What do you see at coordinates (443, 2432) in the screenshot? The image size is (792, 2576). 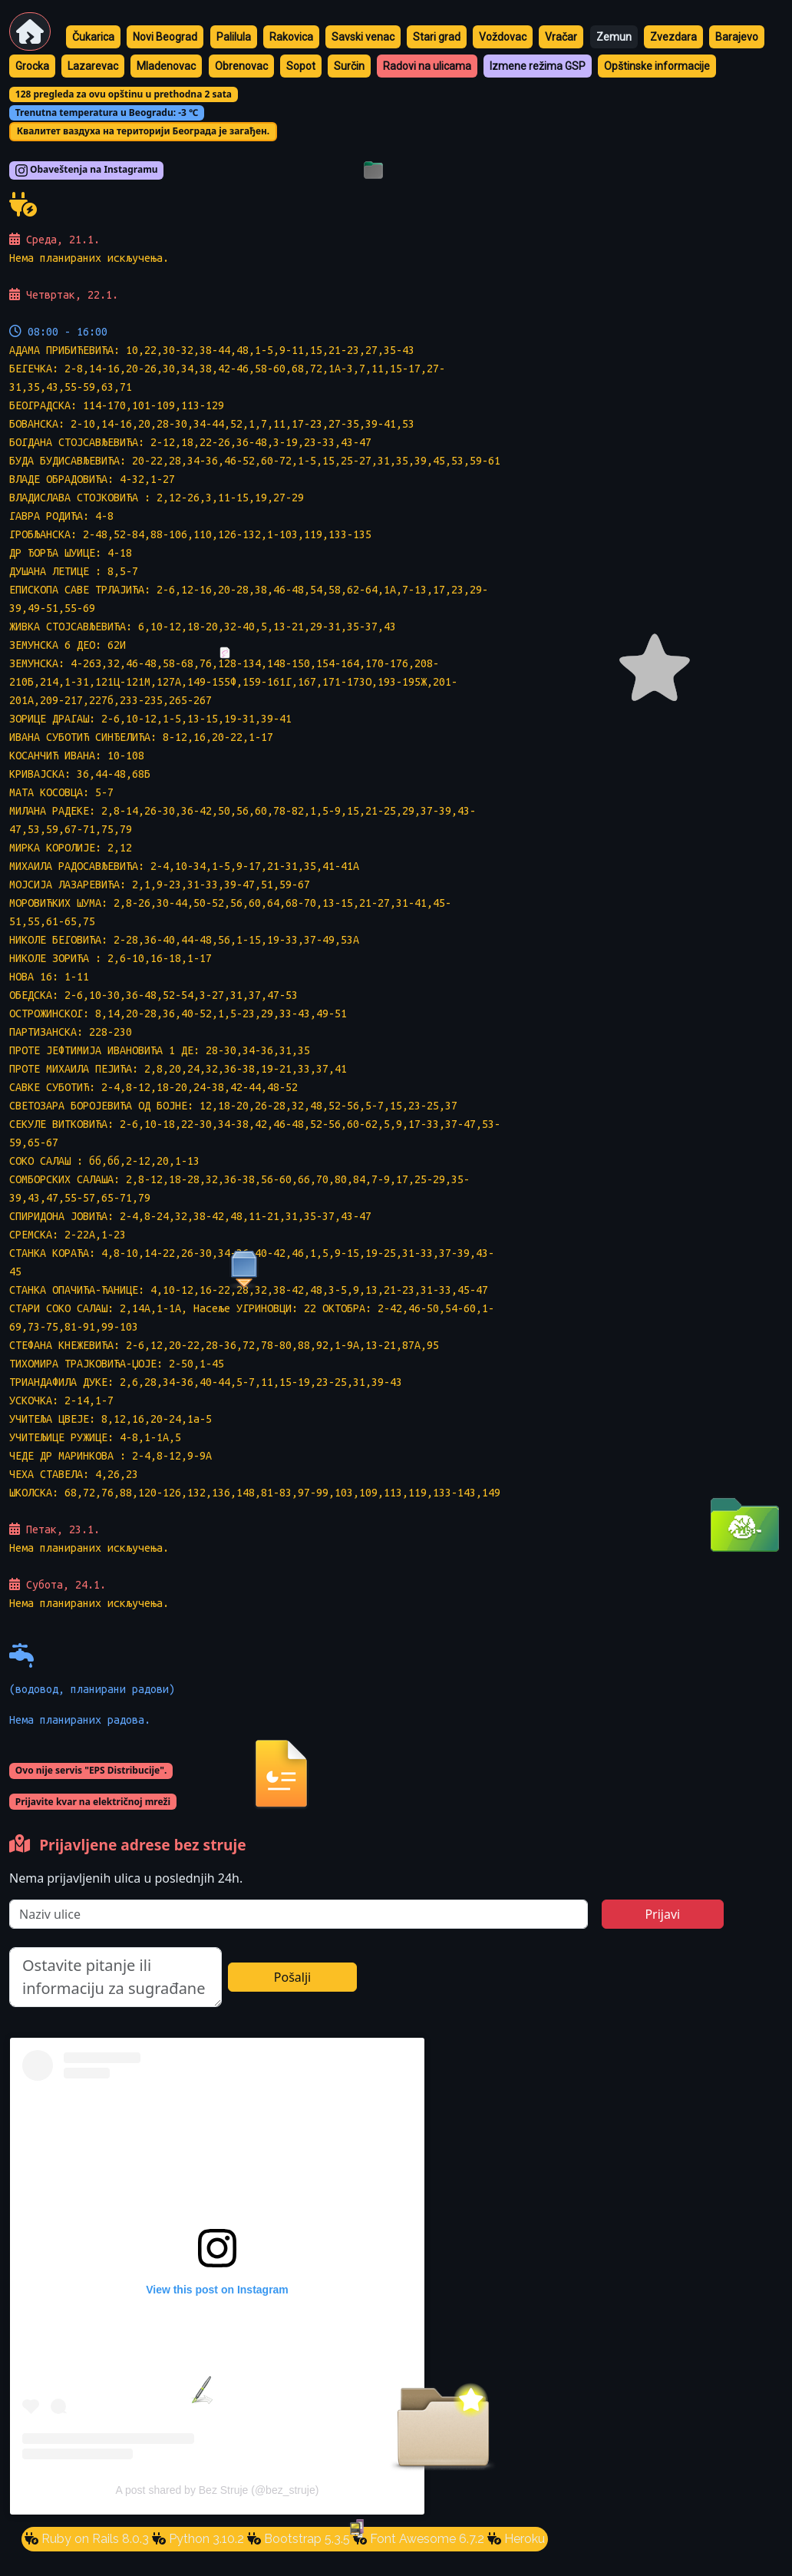 I see `create a new folder` at bounding box center [443, 2432].